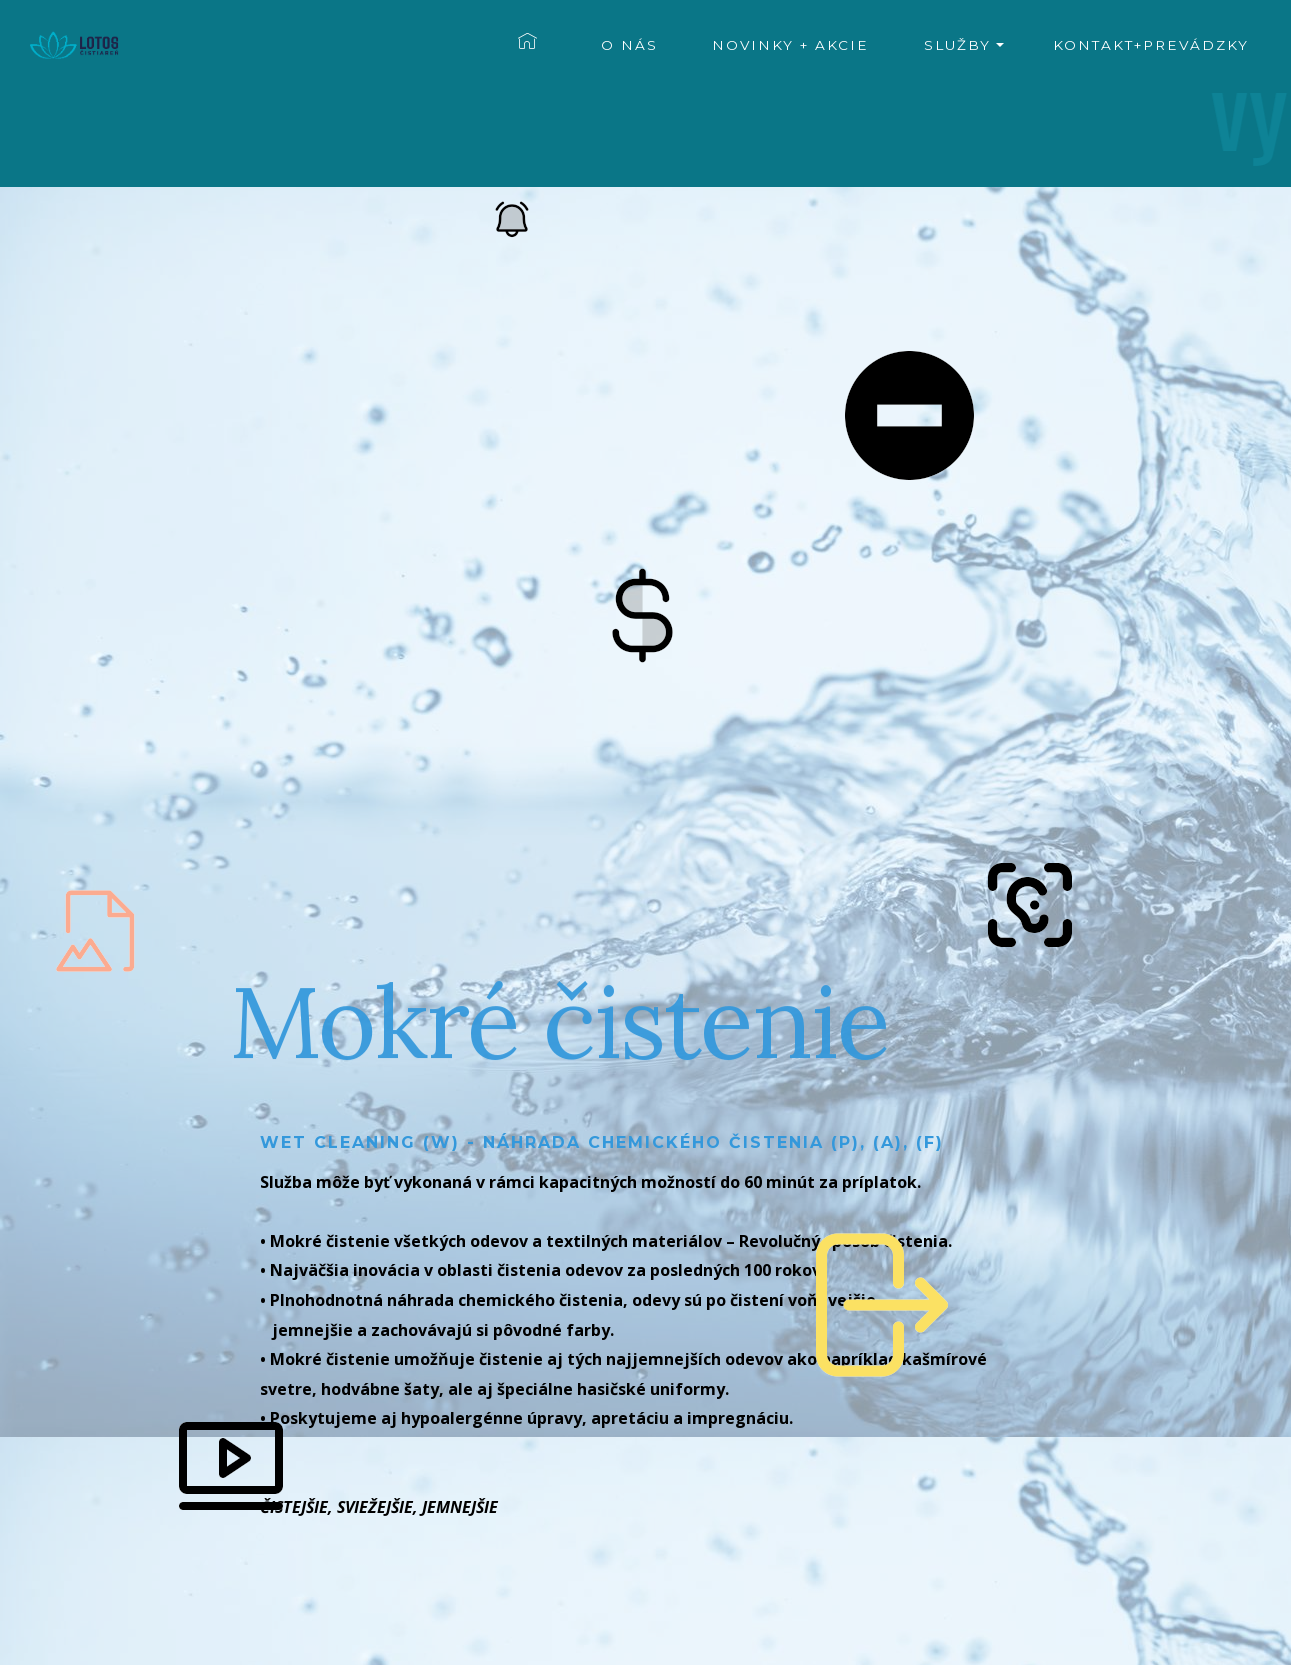  What do you see at coordinates (871, 1305) in the screenshot?
I see `log out of your account` at bounding box center [871, 1305].